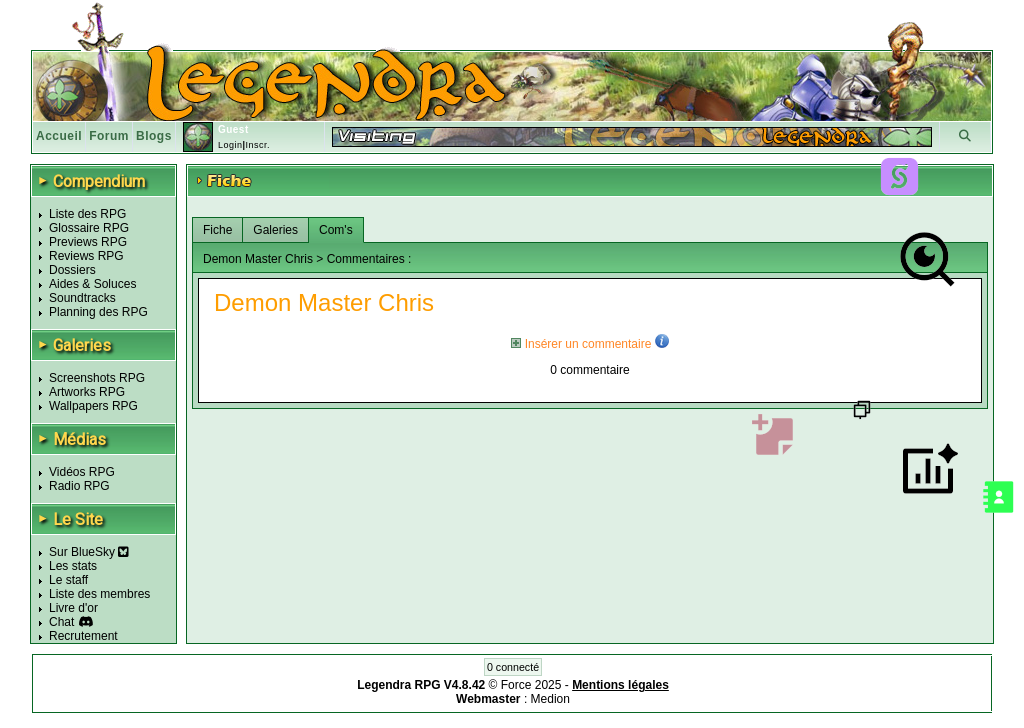  Describe the element at coordinates (774, 436) in the screenshot. I see `create a new sticky note` at that location.